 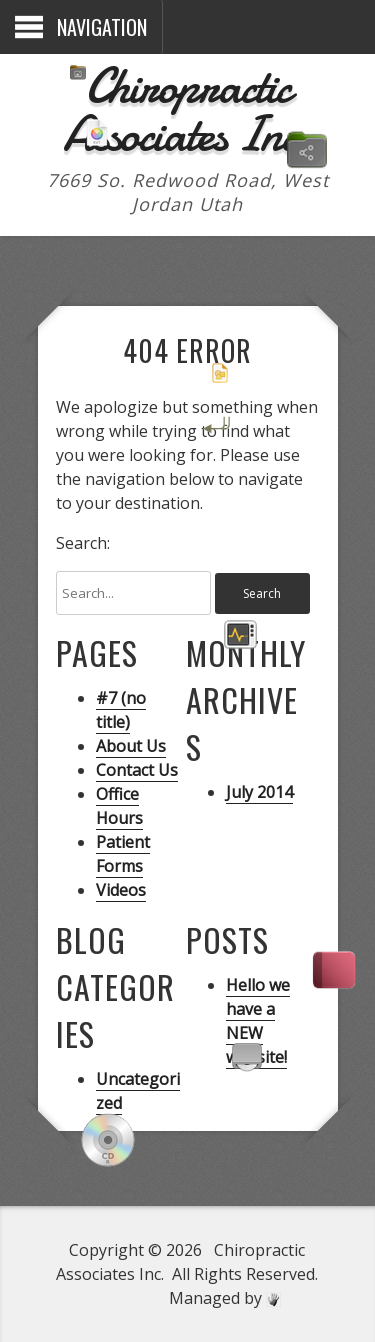 What do you see at coordinates (78, 72) in the screenshot?
I see `open your pictures folder` at bounding box center [78, 72].